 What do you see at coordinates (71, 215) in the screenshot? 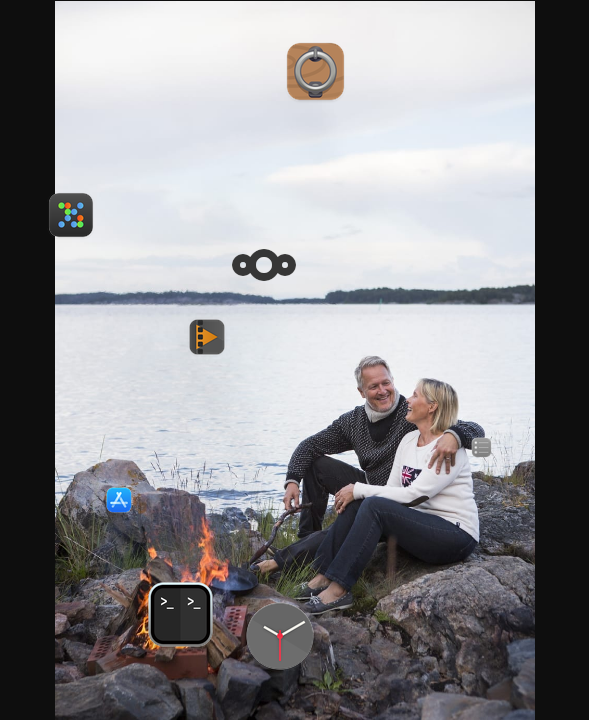
I see `launch gnome five or more puzzle game` at bounding box center [71, 215].